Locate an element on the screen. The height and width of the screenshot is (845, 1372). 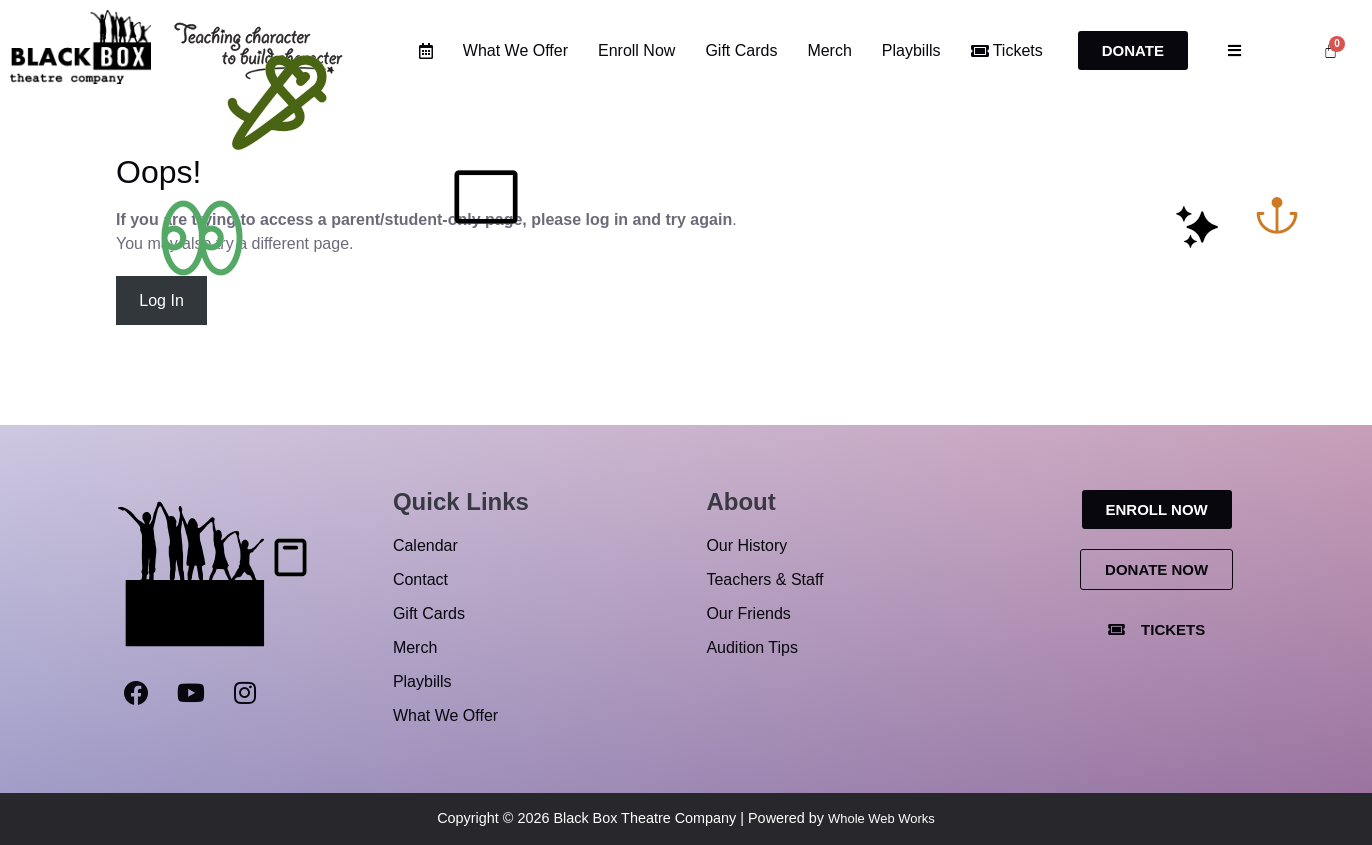
indicates AI-generated or enhanced content is located at coordinates (1197, 227).